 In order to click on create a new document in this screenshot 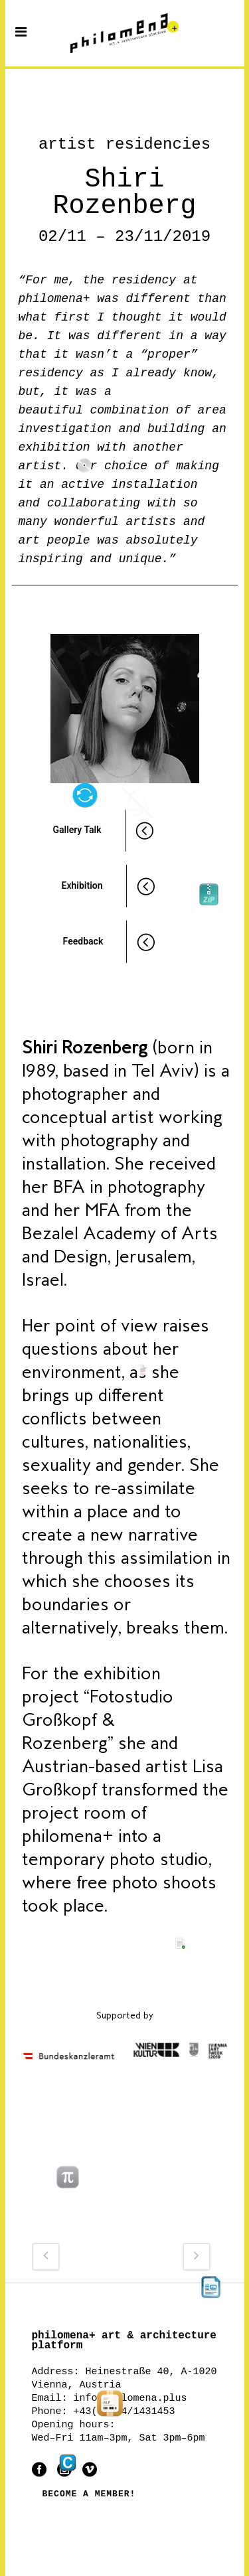, I will do `click(180, 1943)`.